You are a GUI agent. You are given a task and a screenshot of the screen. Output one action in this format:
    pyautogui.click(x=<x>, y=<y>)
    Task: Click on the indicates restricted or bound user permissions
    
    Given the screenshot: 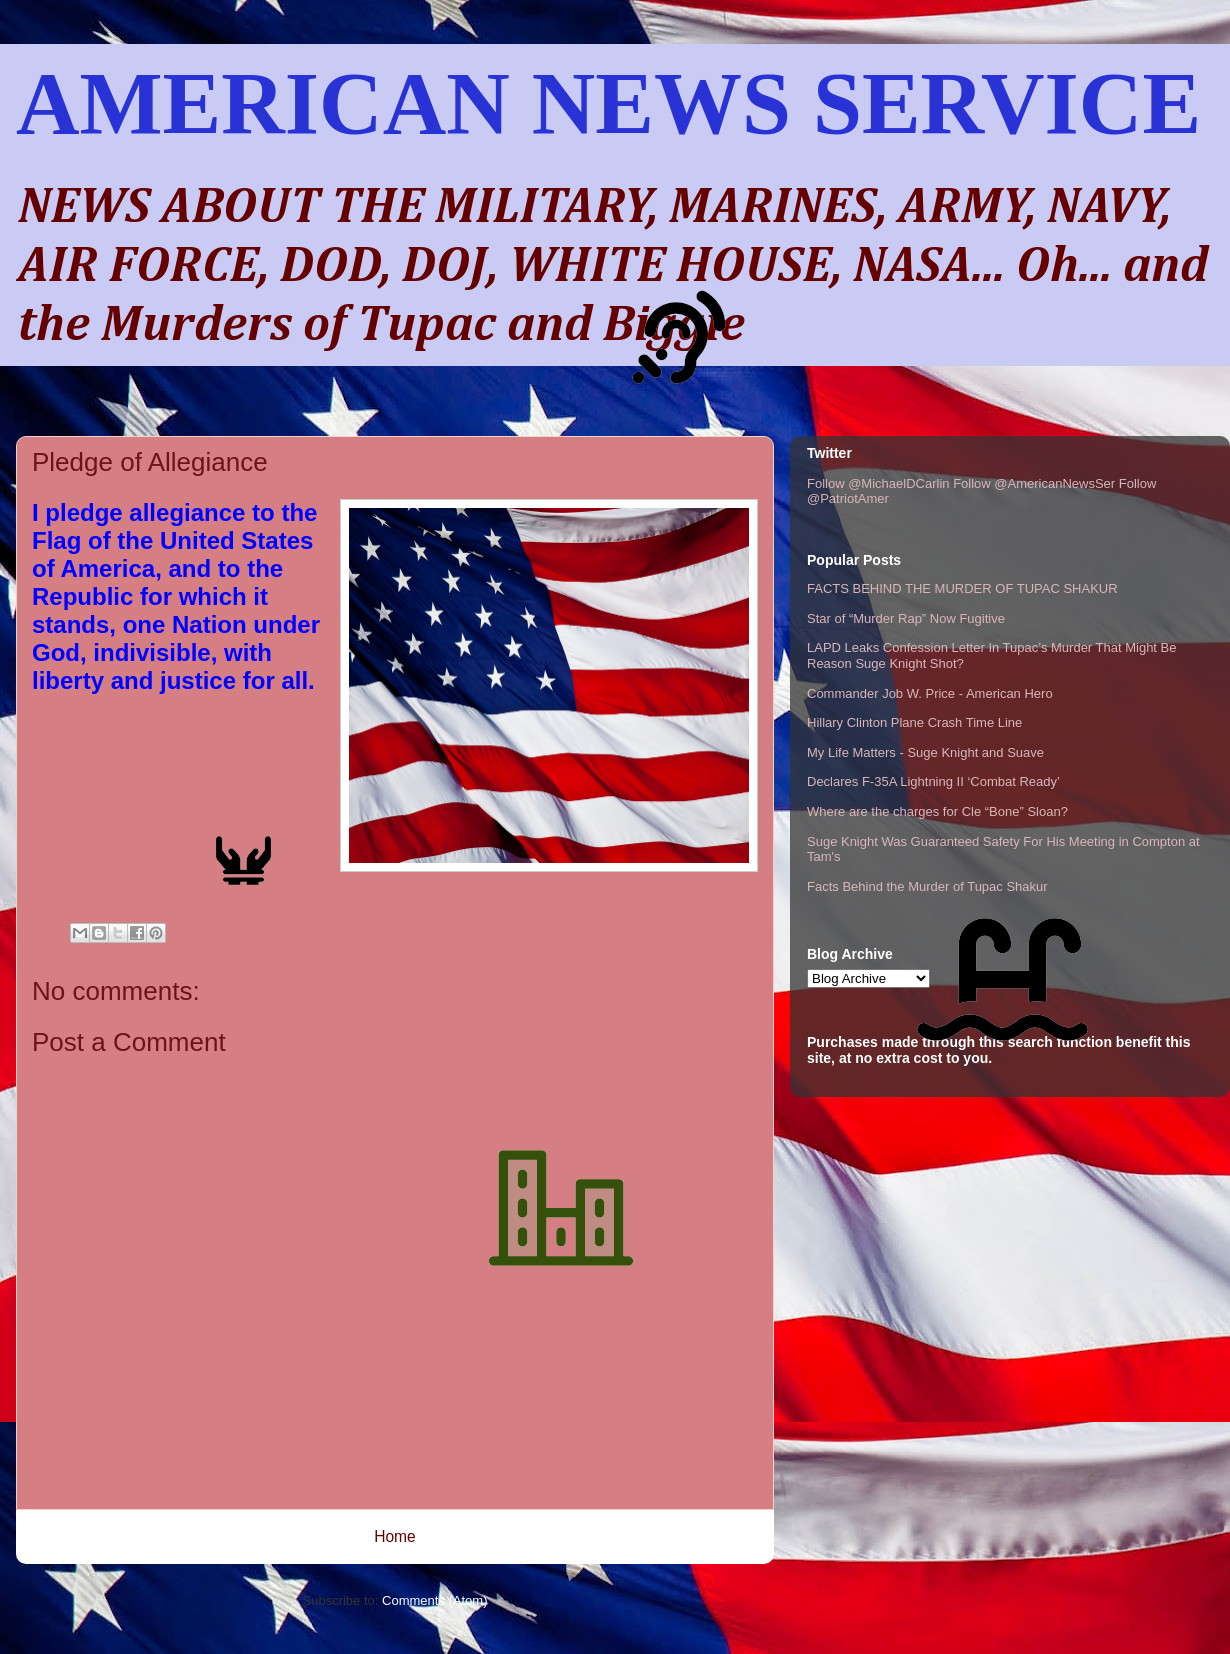 What is the action you would take?
    pyautogui.click(x=243, y=860)
    